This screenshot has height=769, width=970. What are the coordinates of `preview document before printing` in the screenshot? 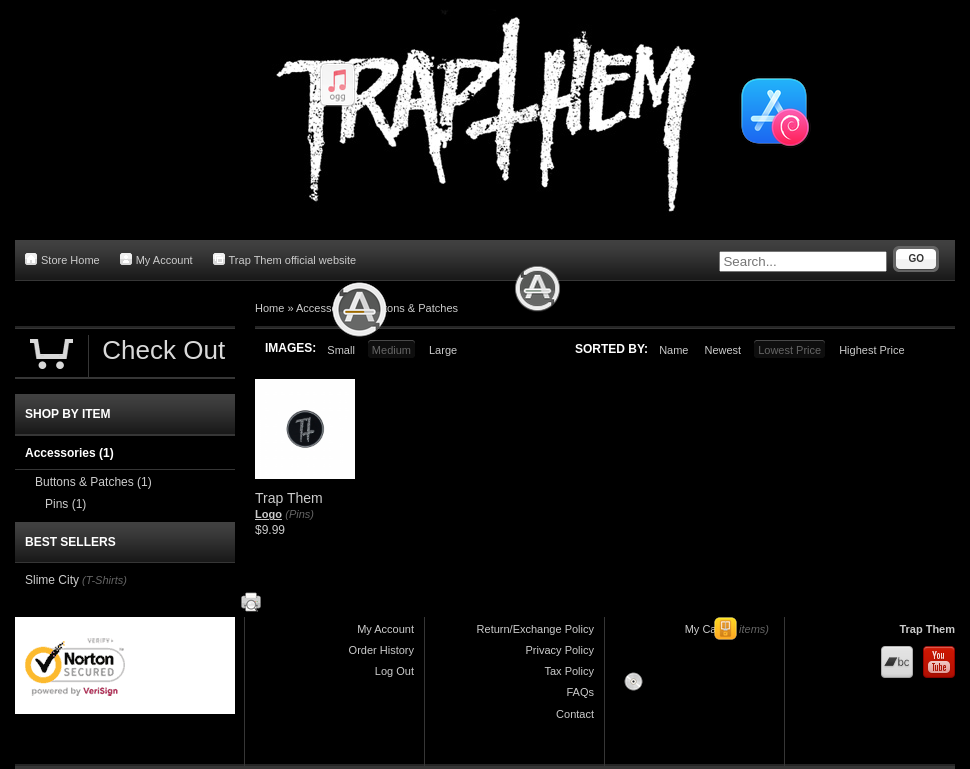 It's located at (251, 602).